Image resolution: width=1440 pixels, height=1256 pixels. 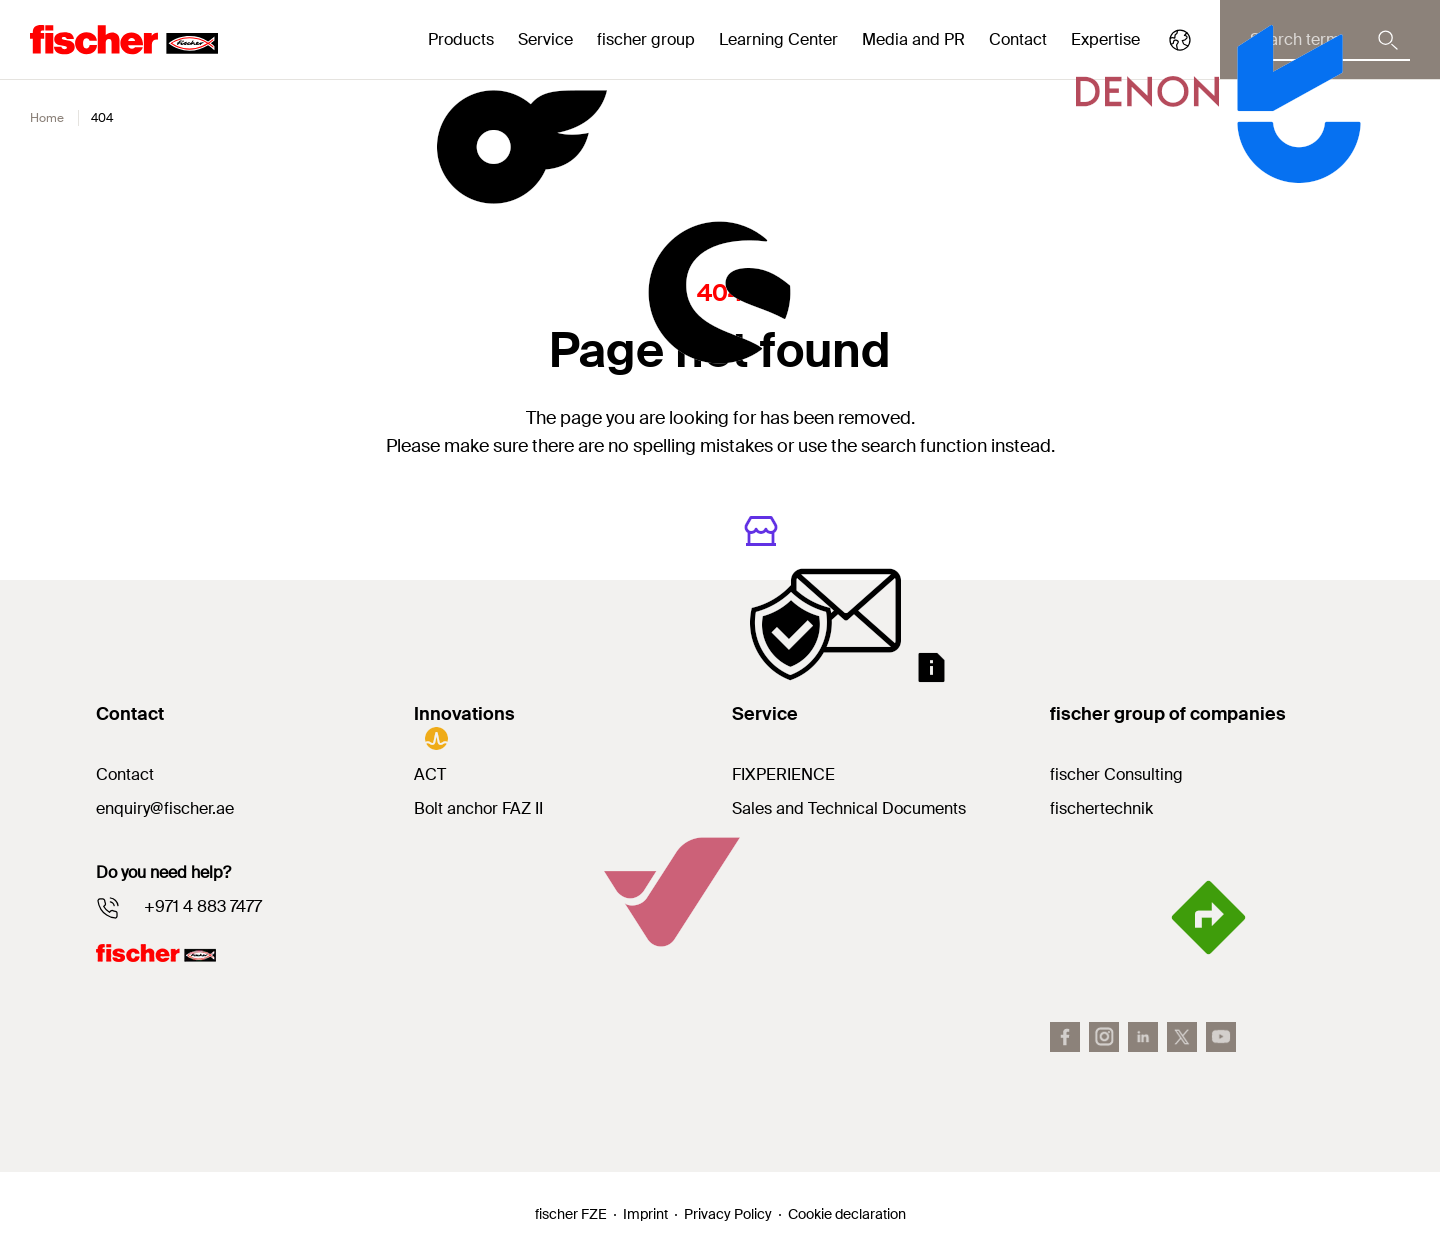 What do you see at coordinates (1299, 104) in the screenshot?
I see `open the Trivago hotel comparison app` at bounding box center [1299, 104].